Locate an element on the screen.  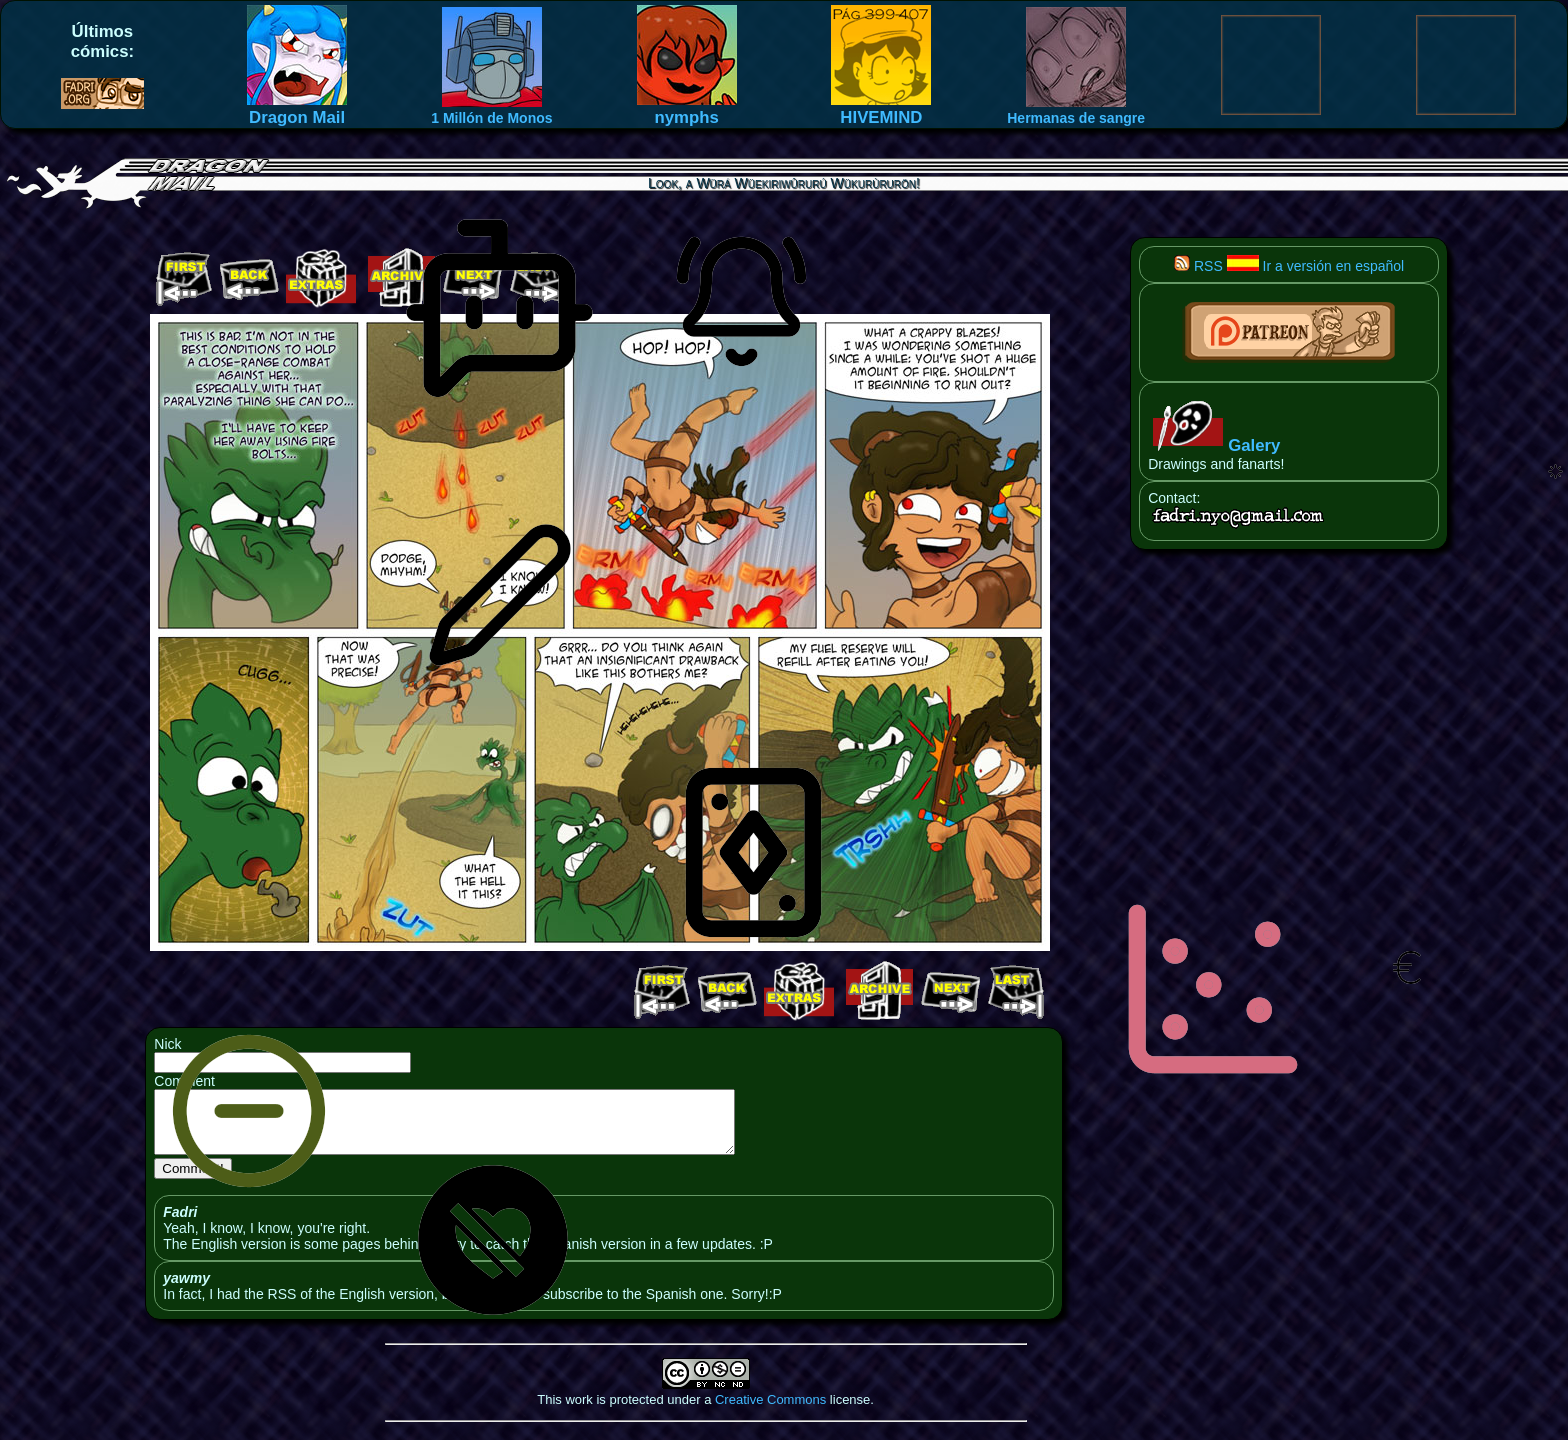
remove an item from a list is located at coordinates (249, 1111).